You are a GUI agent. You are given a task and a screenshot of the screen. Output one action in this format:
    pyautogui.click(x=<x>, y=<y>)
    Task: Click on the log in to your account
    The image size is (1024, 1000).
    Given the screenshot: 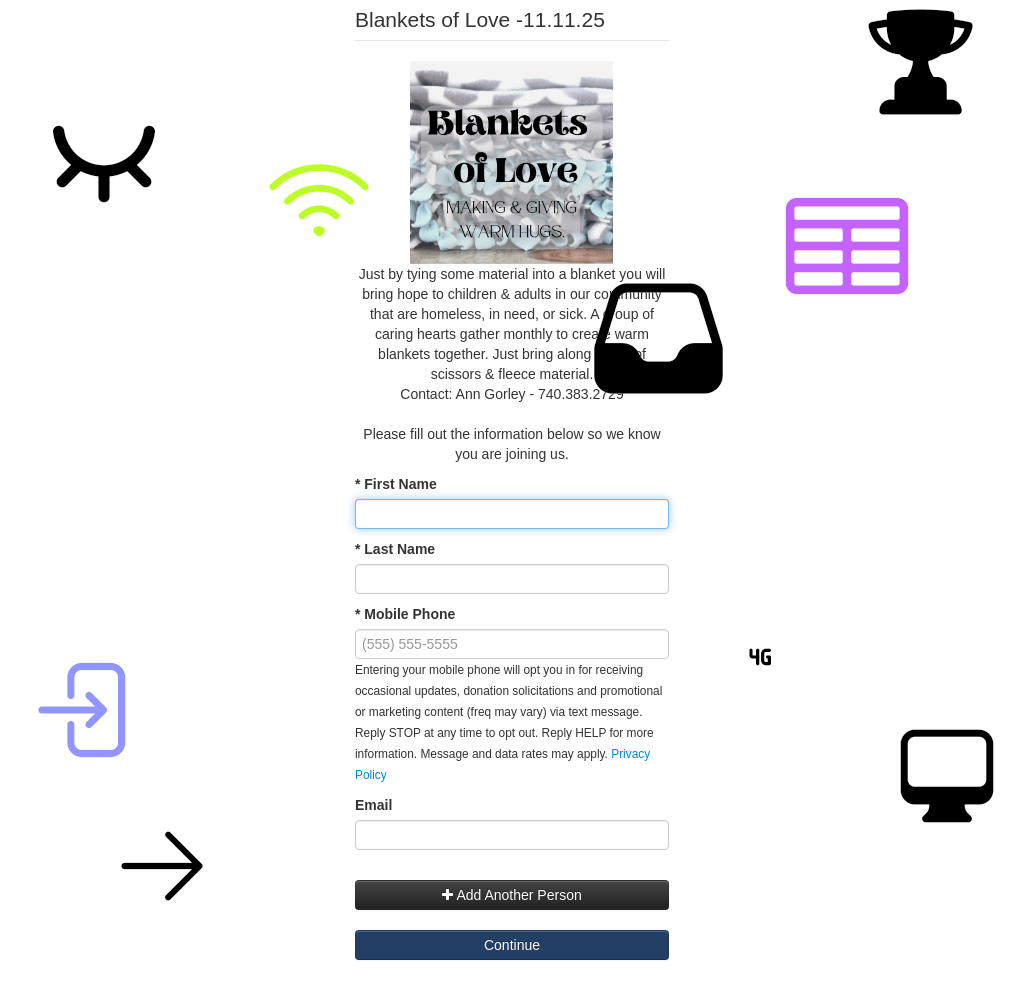 What is the action you would take?
    pyautogui.click(x=89, y=710)
    